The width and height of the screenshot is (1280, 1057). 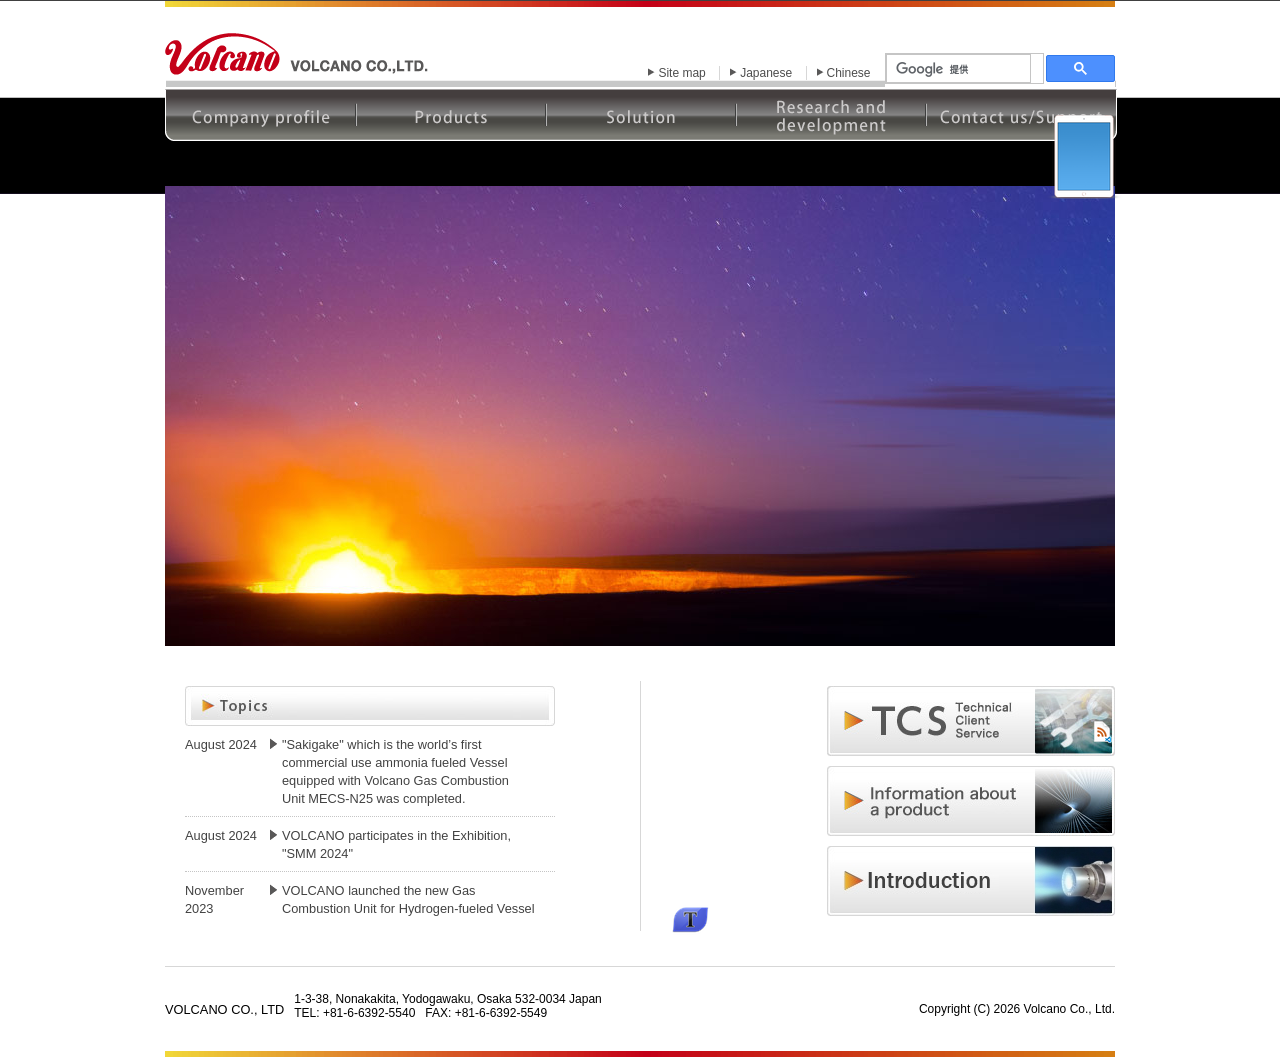 What do you see at coordinates (1102, 732) in the screenshot?
I see `open or edit an xml file in visual studio code` at bounding box center [1102, 732].